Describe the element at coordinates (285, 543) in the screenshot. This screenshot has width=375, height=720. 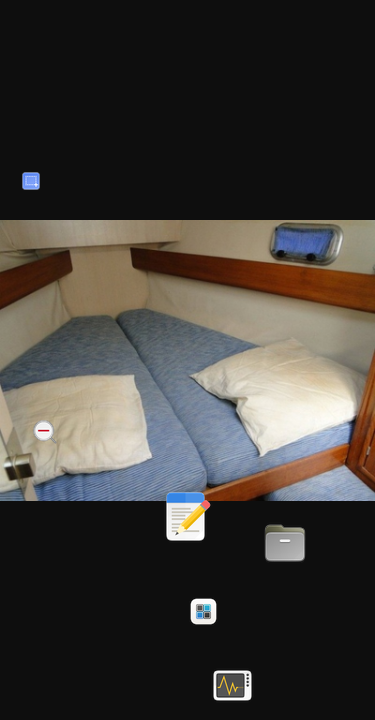
I see `open the nautilus file manager` at that location.